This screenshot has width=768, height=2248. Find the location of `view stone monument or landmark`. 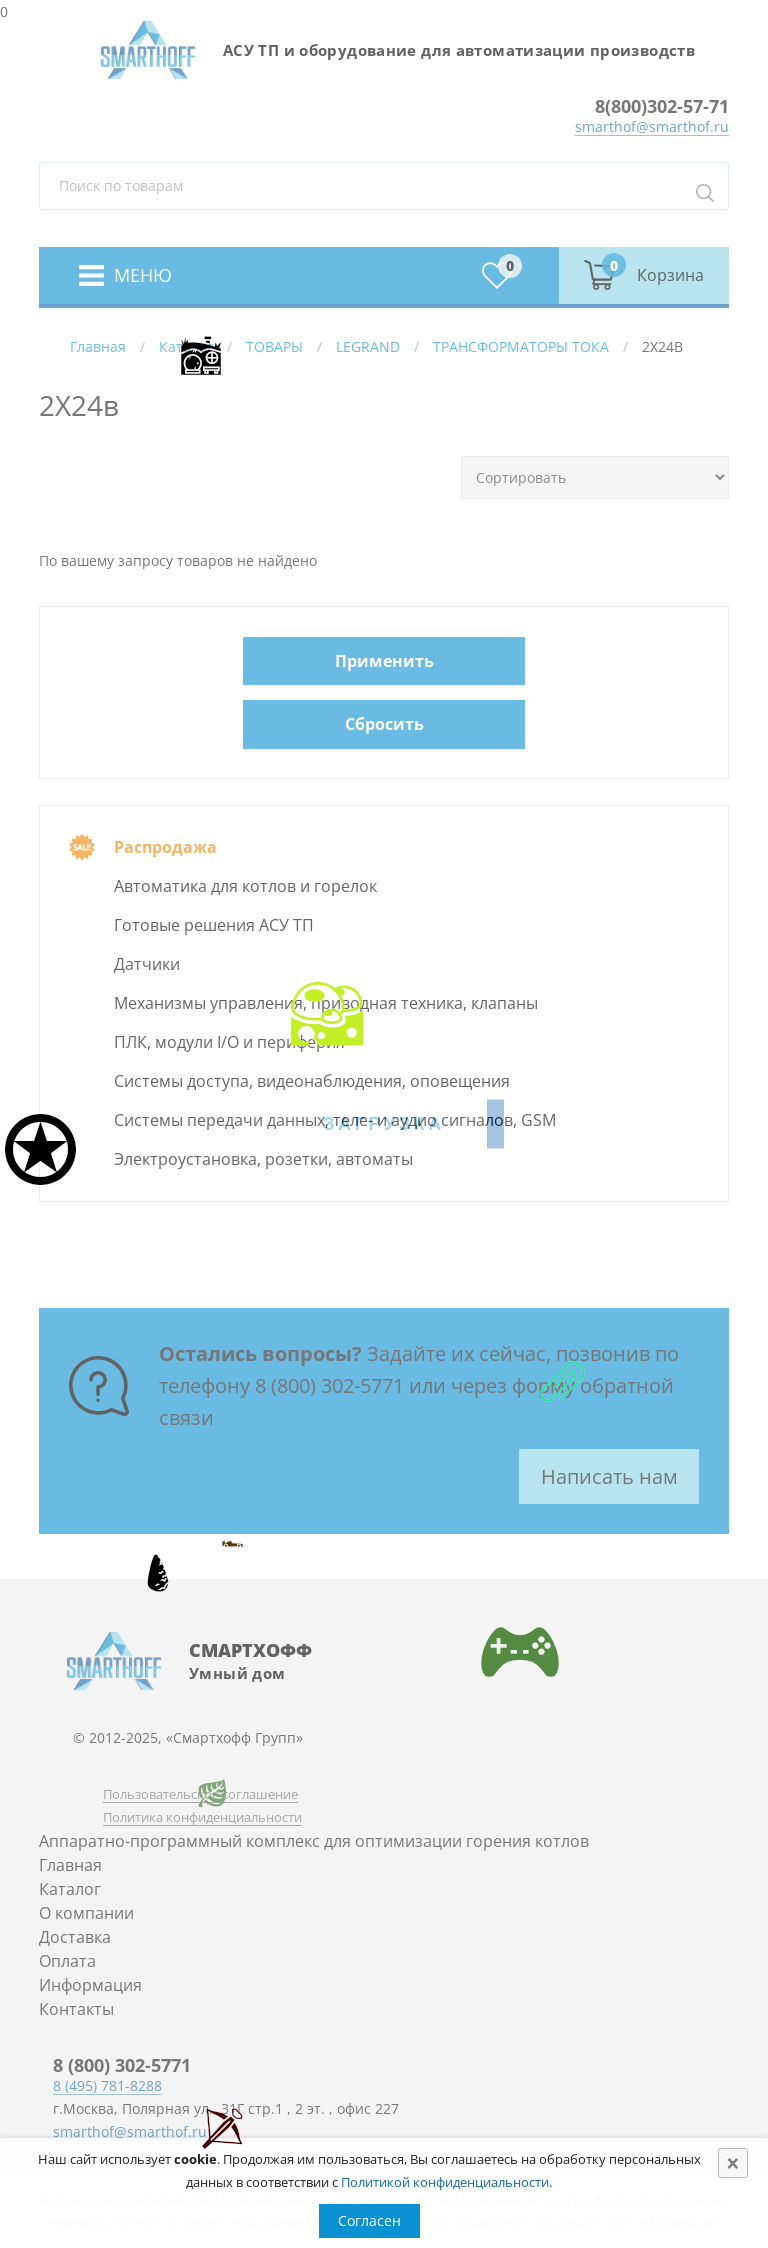

view stone monument or landmark is located at coordinates (158, 1573).